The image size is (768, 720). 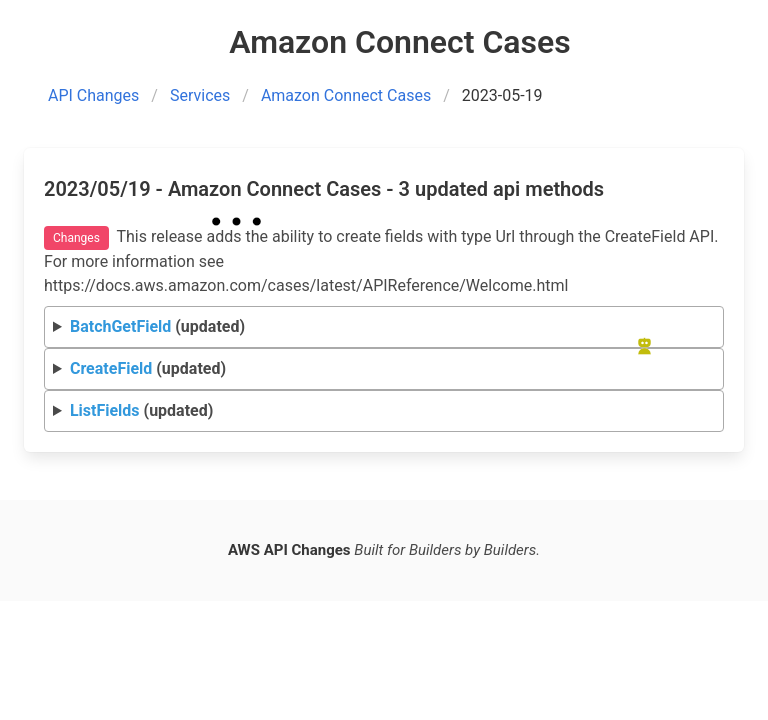 What do you see at coordinates (644, 346) in the screenshot?
I see `access AI assistant or chatbot features` at bounding box center [644, 346].